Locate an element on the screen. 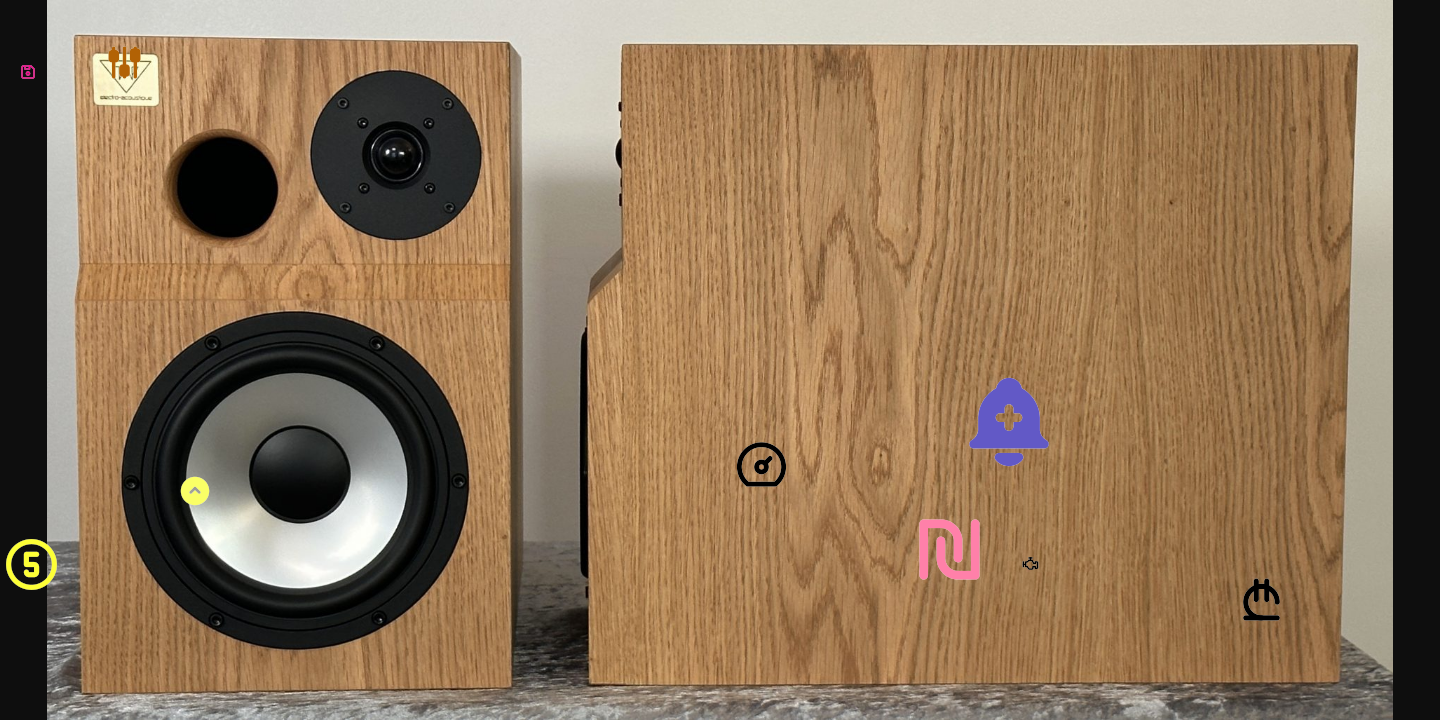  scroll to top of page is located at coordinates (195, 491).